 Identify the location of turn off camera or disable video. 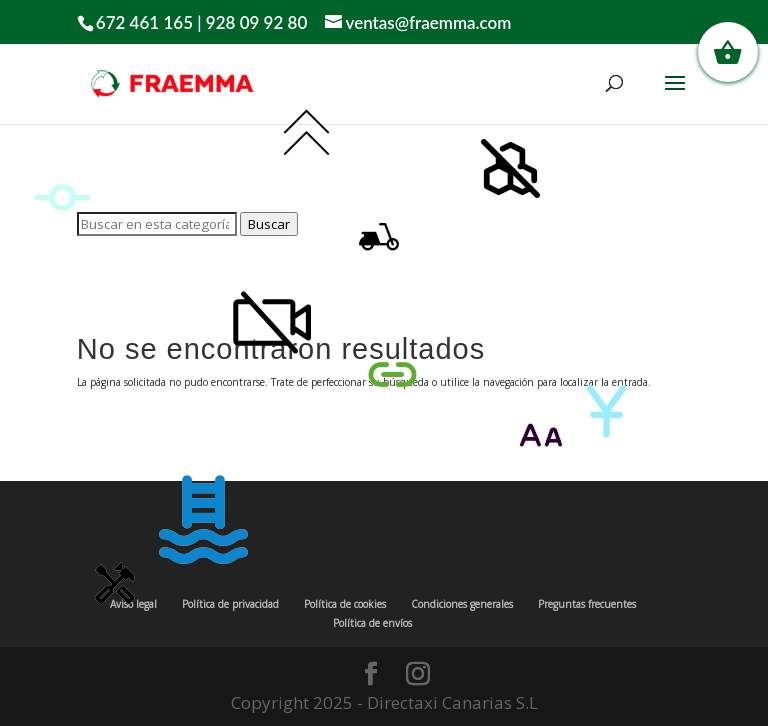
(269, 322).